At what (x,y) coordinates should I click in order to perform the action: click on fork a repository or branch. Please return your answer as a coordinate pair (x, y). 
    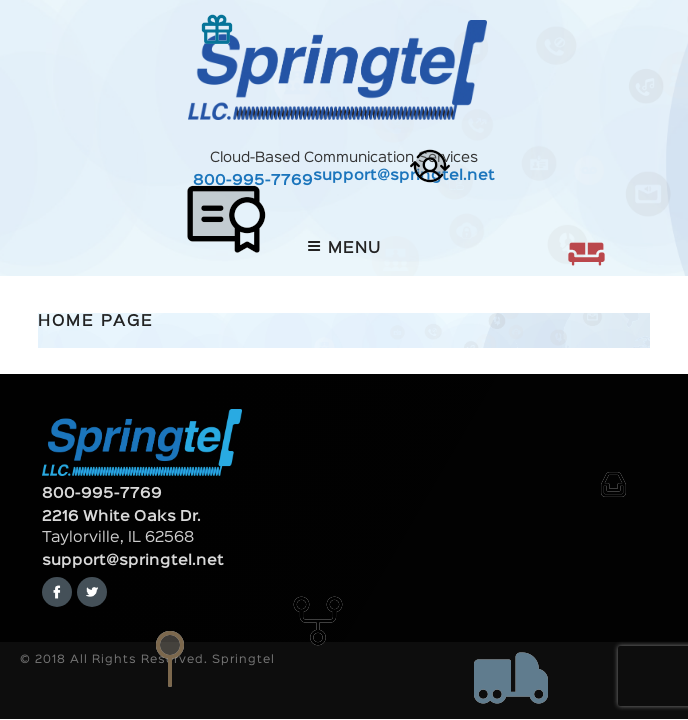
    Looking at the image, I should click on (318, 621).